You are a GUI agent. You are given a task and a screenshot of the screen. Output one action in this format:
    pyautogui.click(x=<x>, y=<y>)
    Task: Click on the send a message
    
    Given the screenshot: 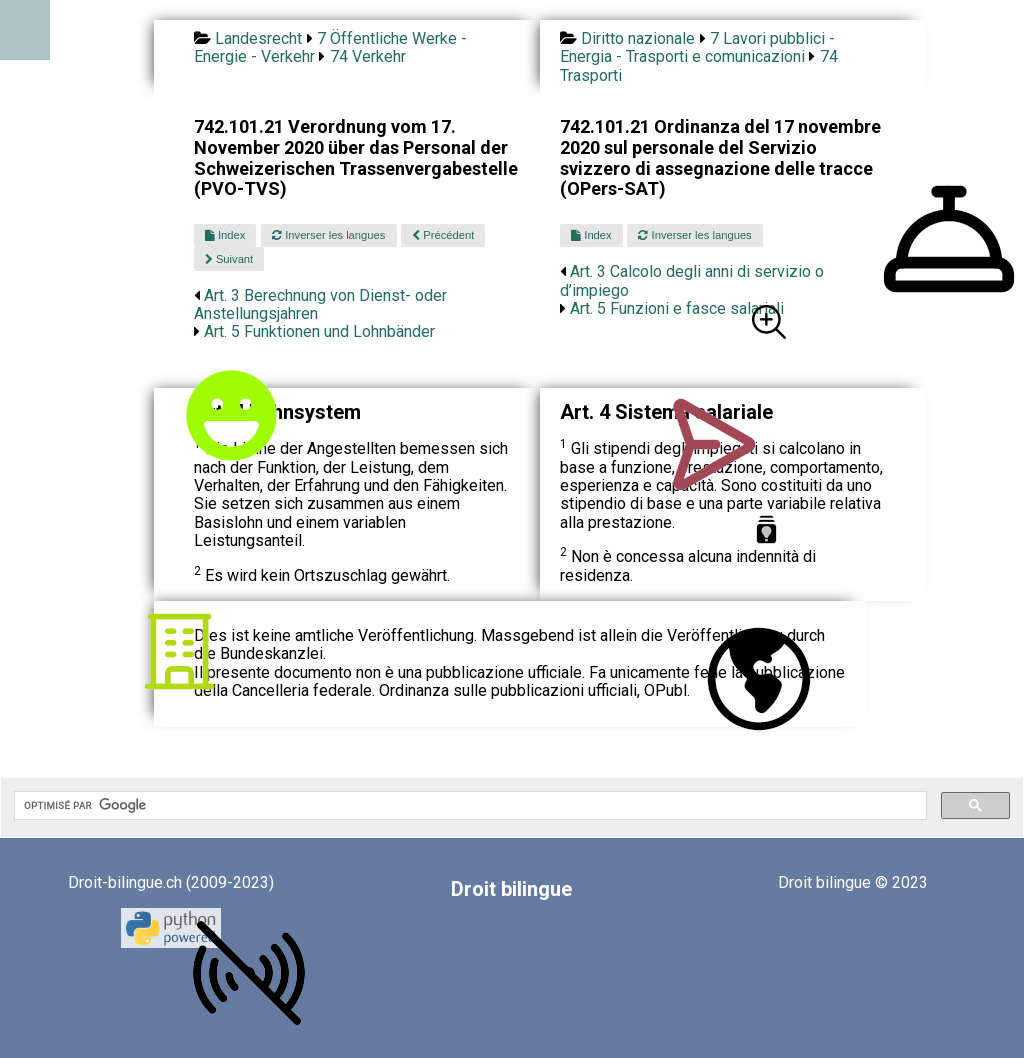 What is the action you would take?
    pyautogui.click(x=709, y=444)
    